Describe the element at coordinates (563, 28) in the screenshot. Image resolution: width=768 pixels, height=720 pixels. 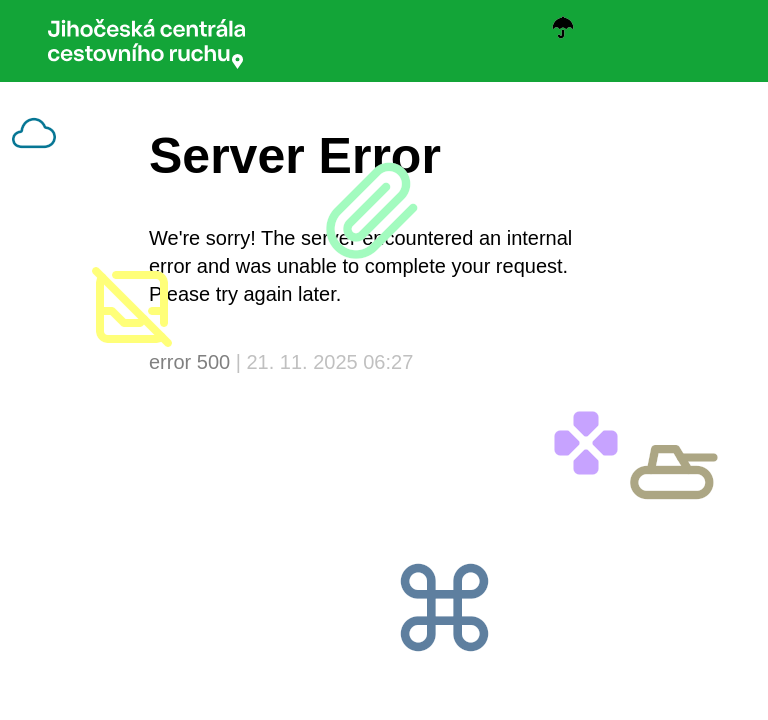
I see `view weather protection or rain forecast` at that location.